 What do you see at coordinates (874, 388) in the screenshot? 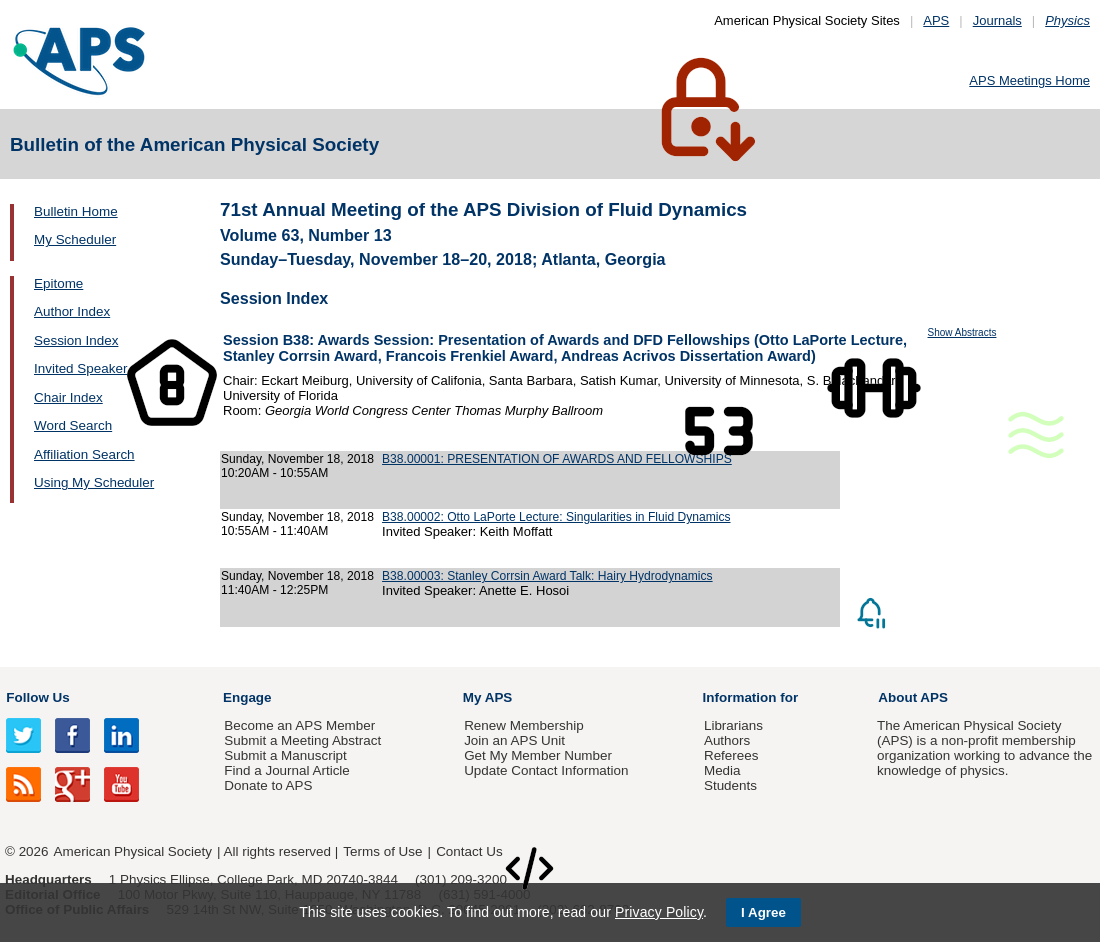
I see `access workout or fitness features` at bounding box center [874, 388].